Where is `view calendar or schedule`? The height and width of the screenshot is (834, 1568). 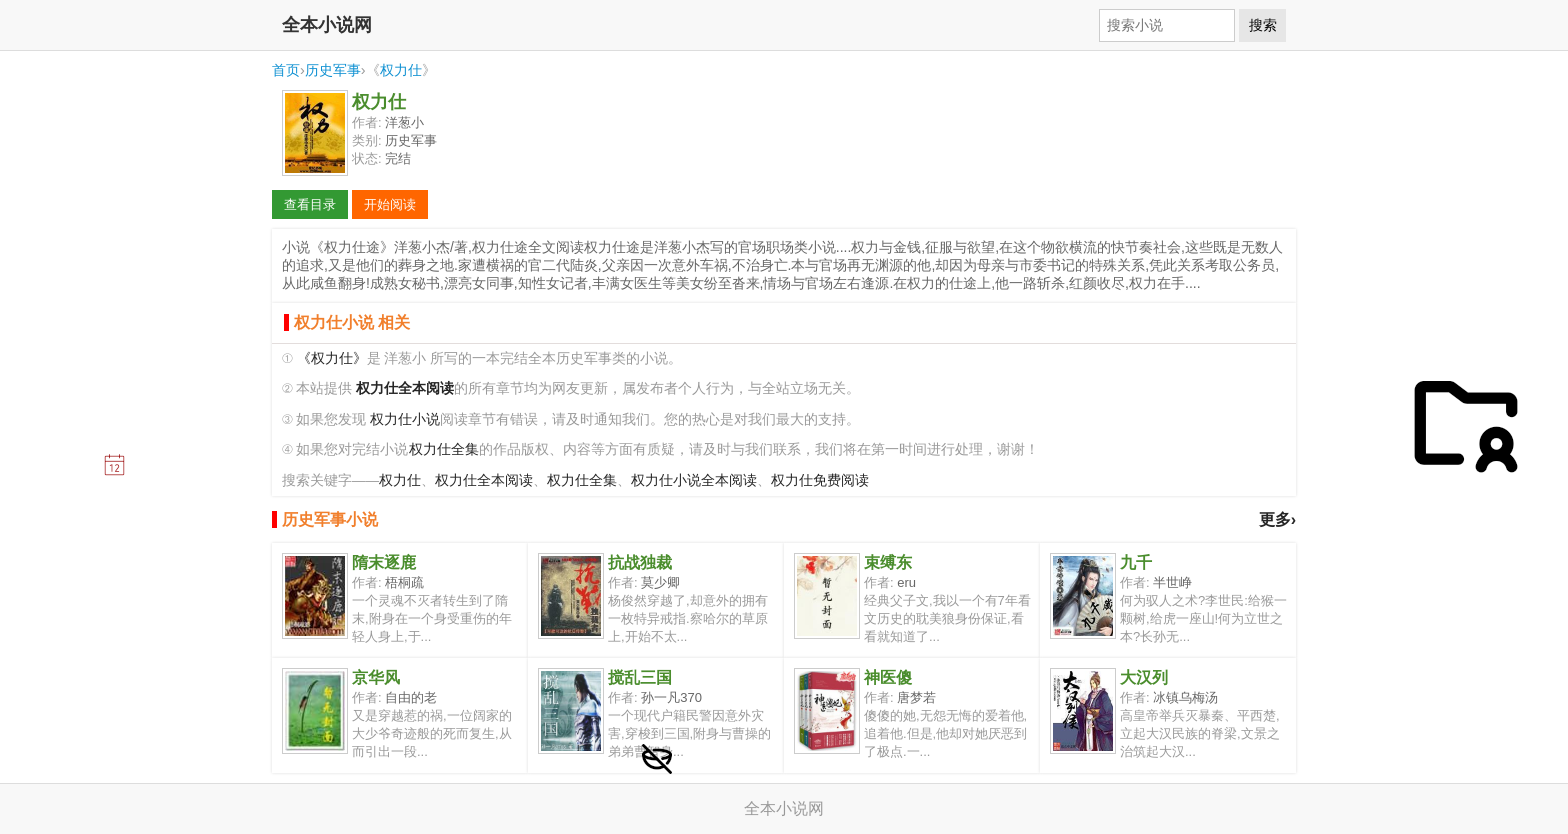
view calendar or schedule is located at coordinates (114, 465).